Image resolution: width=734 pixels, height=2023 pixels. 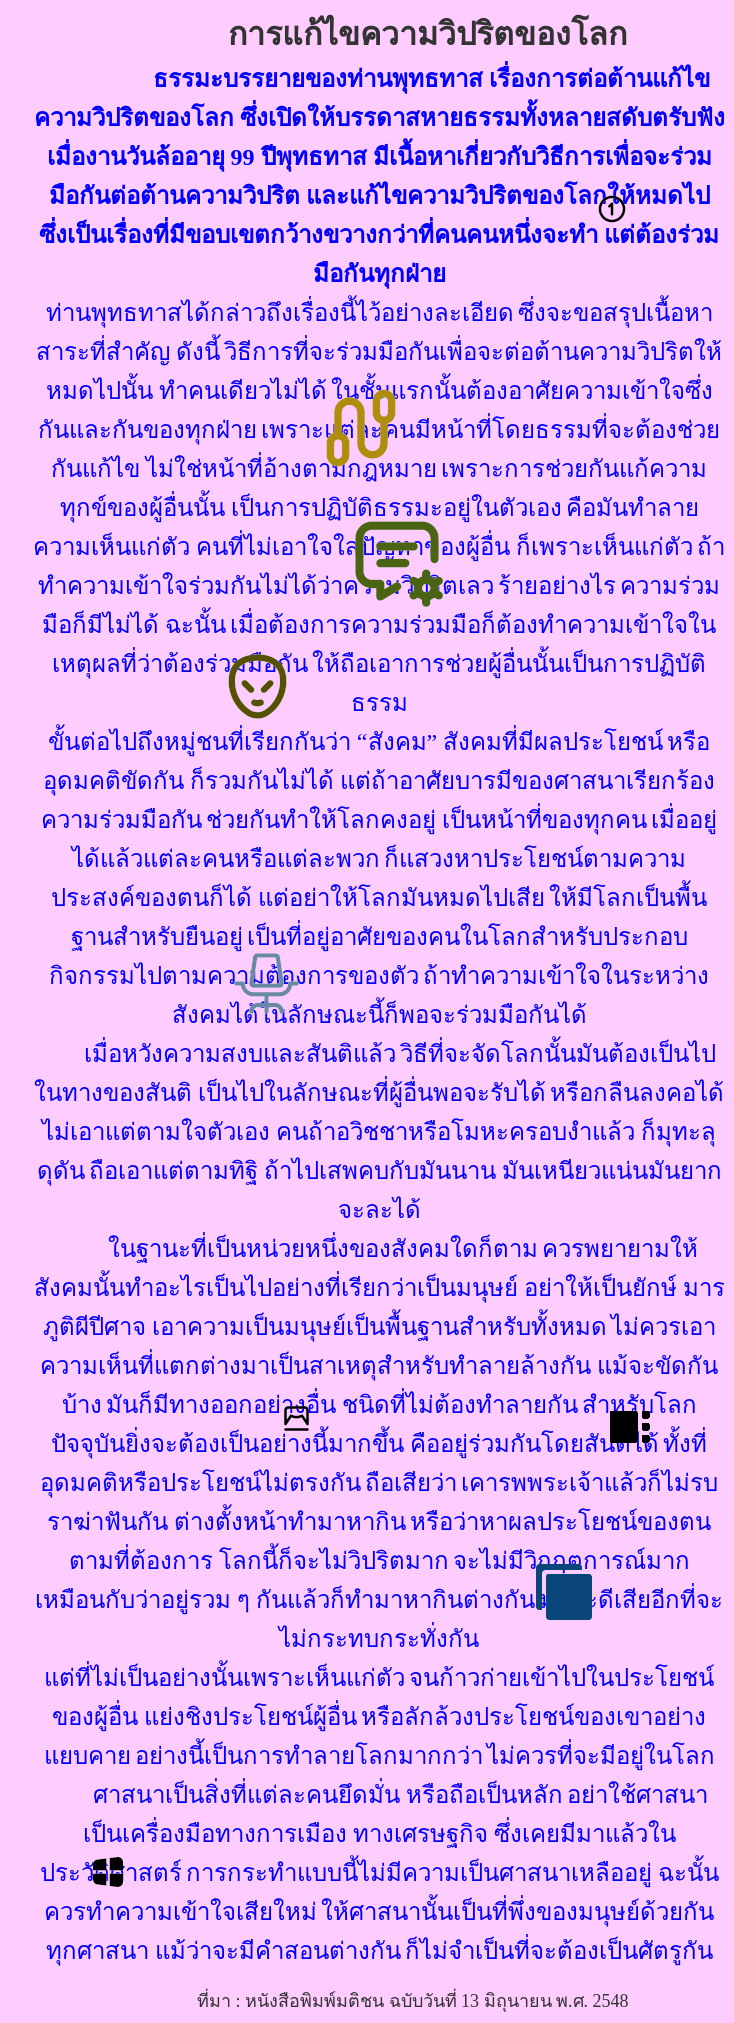 I want to click on access workspace or office settings, so click(x=266, y=983).